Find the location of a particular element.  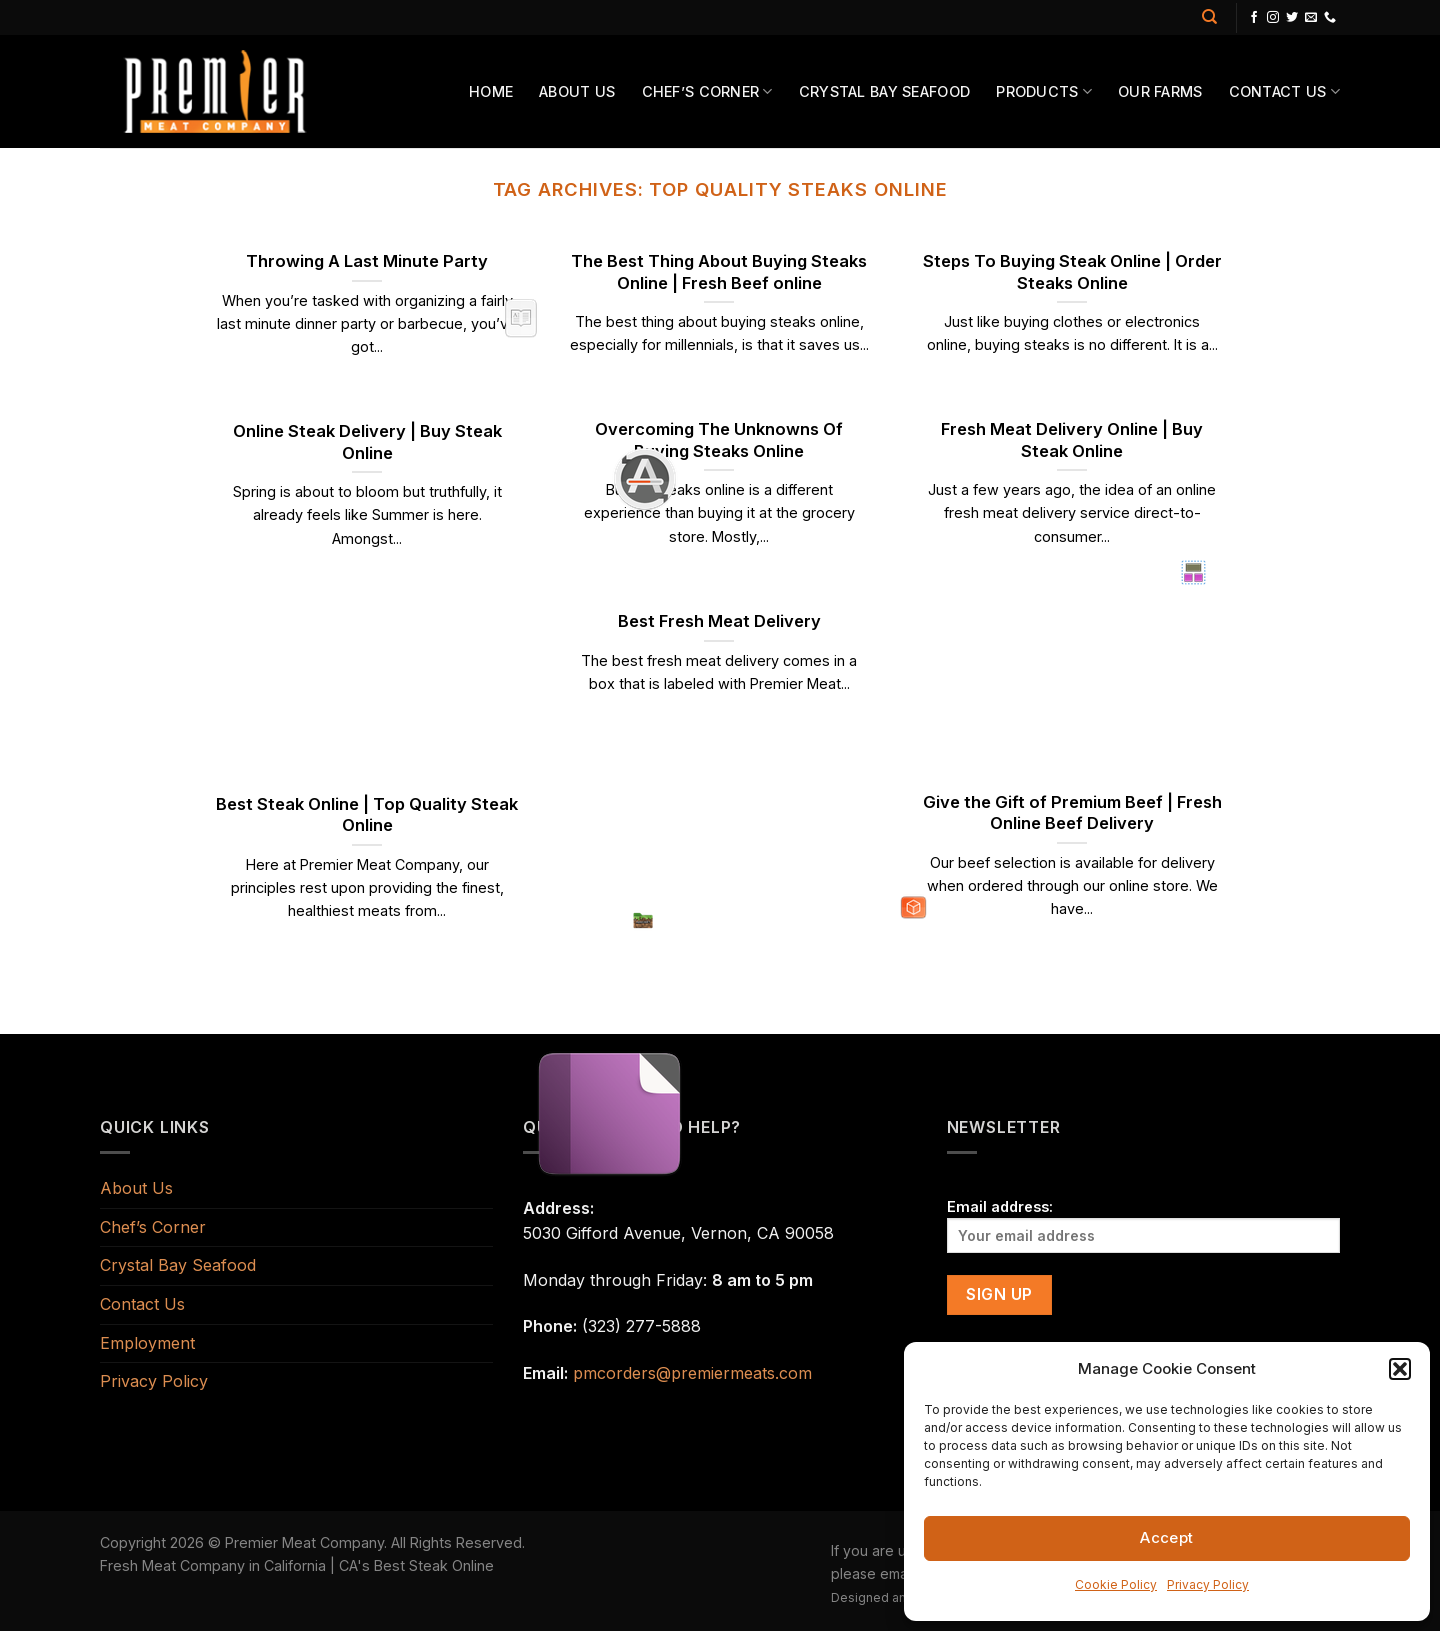

open minecraft game files folder is located at coordinates (643, 921).